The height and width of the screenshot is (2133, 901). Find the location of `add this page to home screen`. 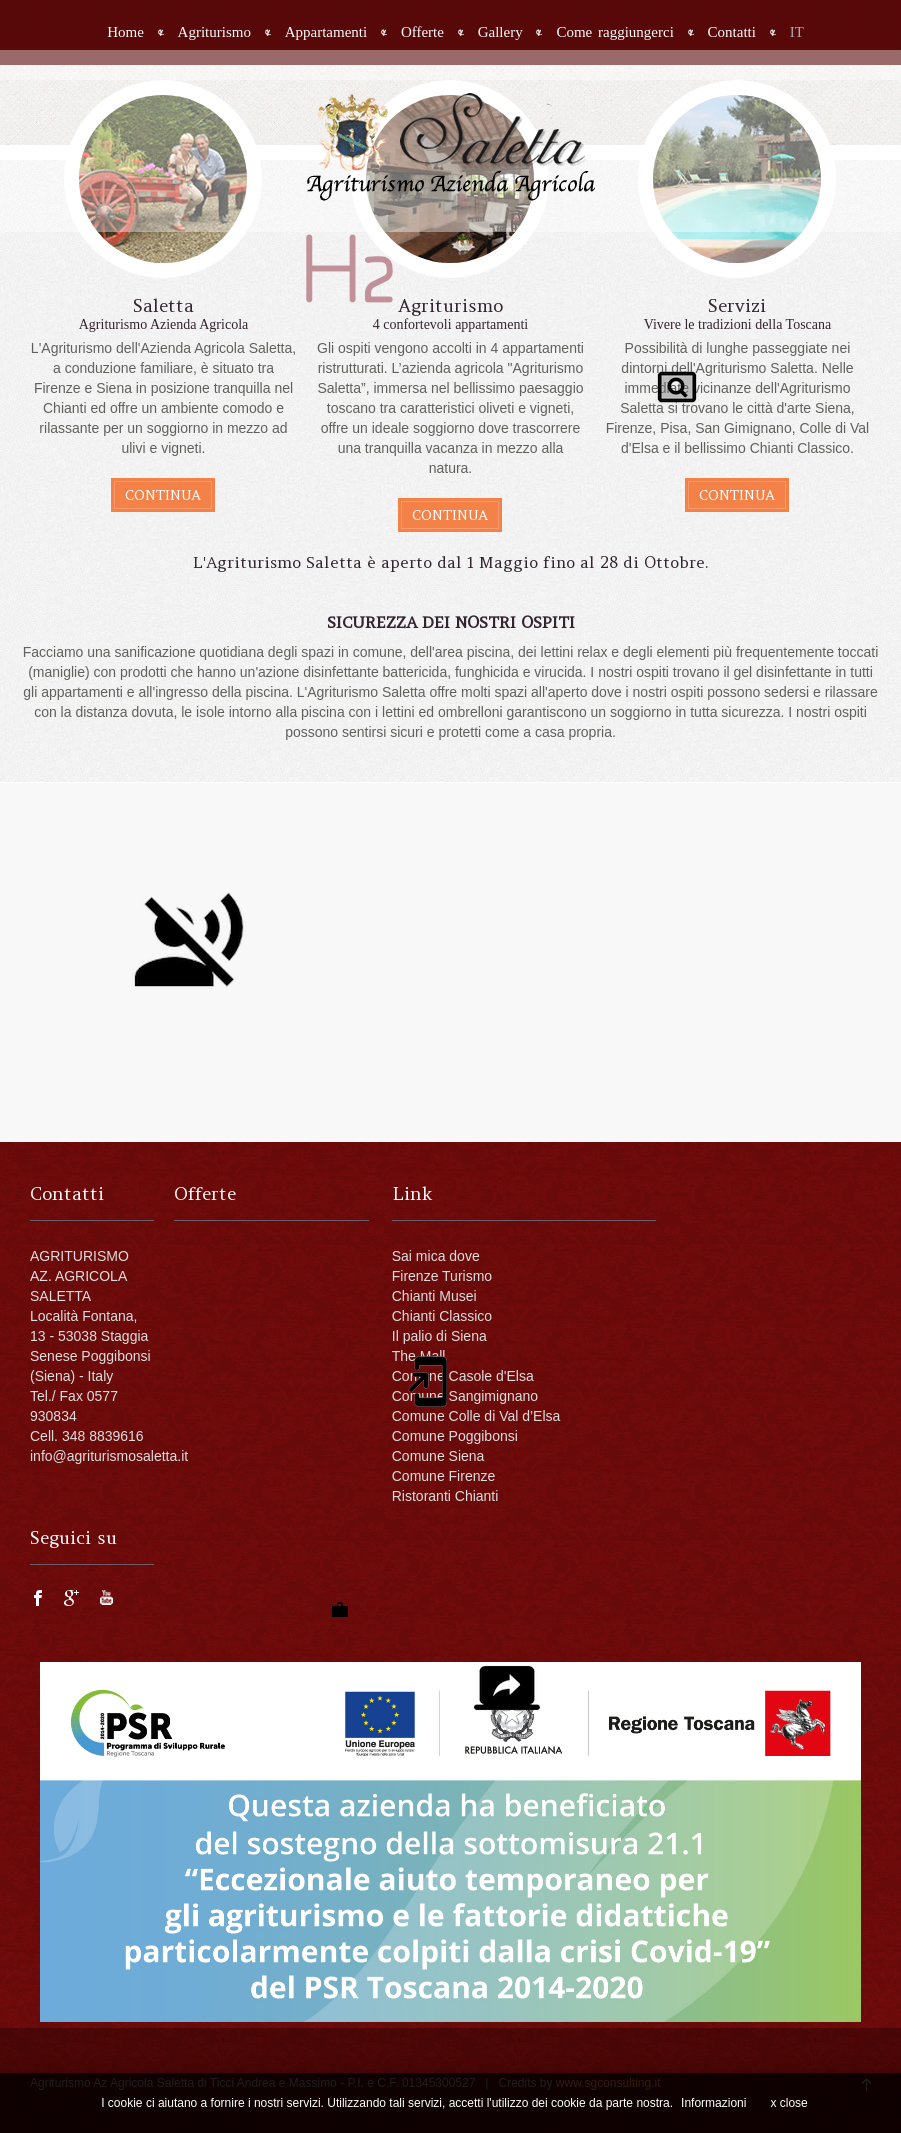

add this page to home screen is located at coordinates (428, 1381).